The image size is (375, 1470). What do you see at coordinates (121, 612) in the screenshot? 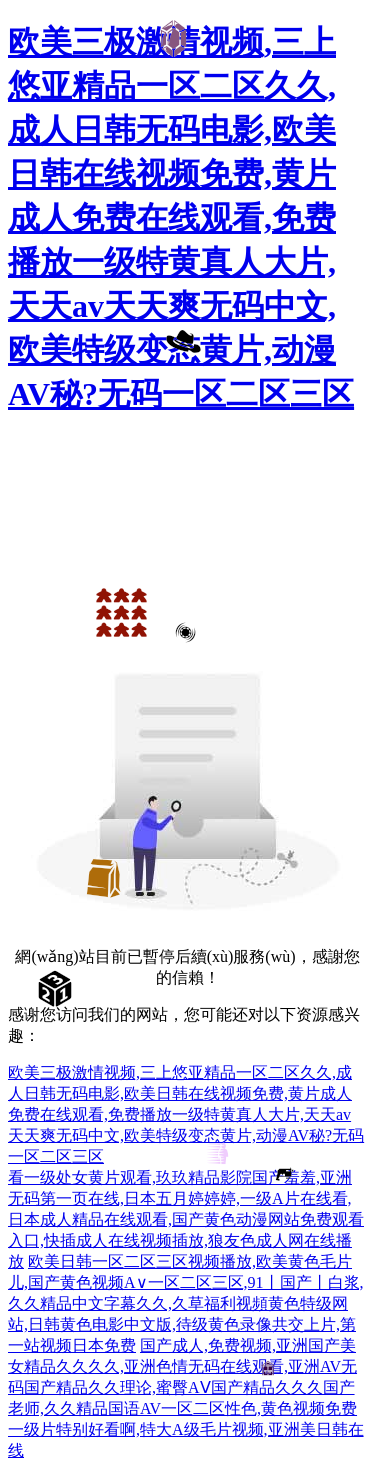
I see `view your army or squad roster` at bounding box center [121, 612].